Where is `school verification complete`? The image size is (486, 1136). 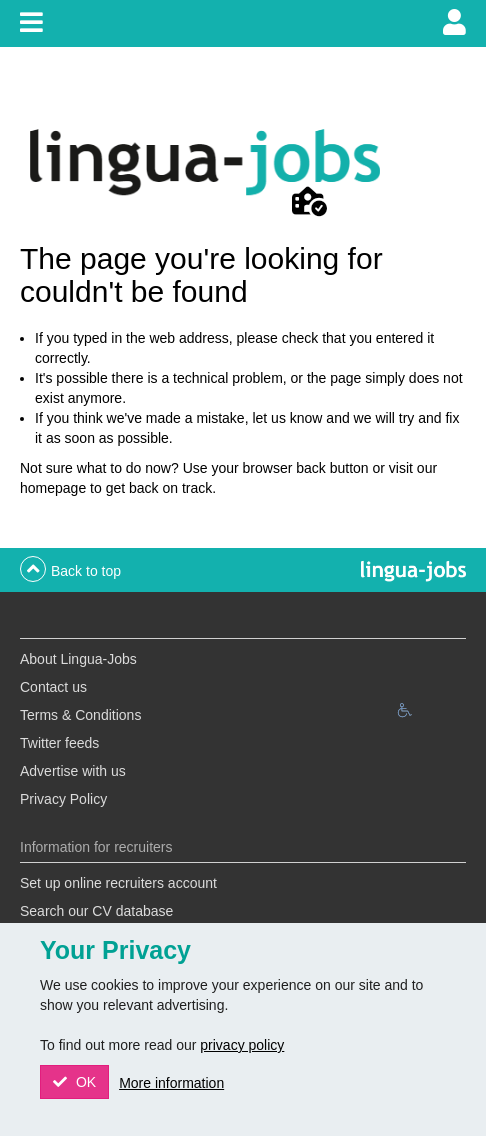 school verification complete is located at coordinates (309, 200).